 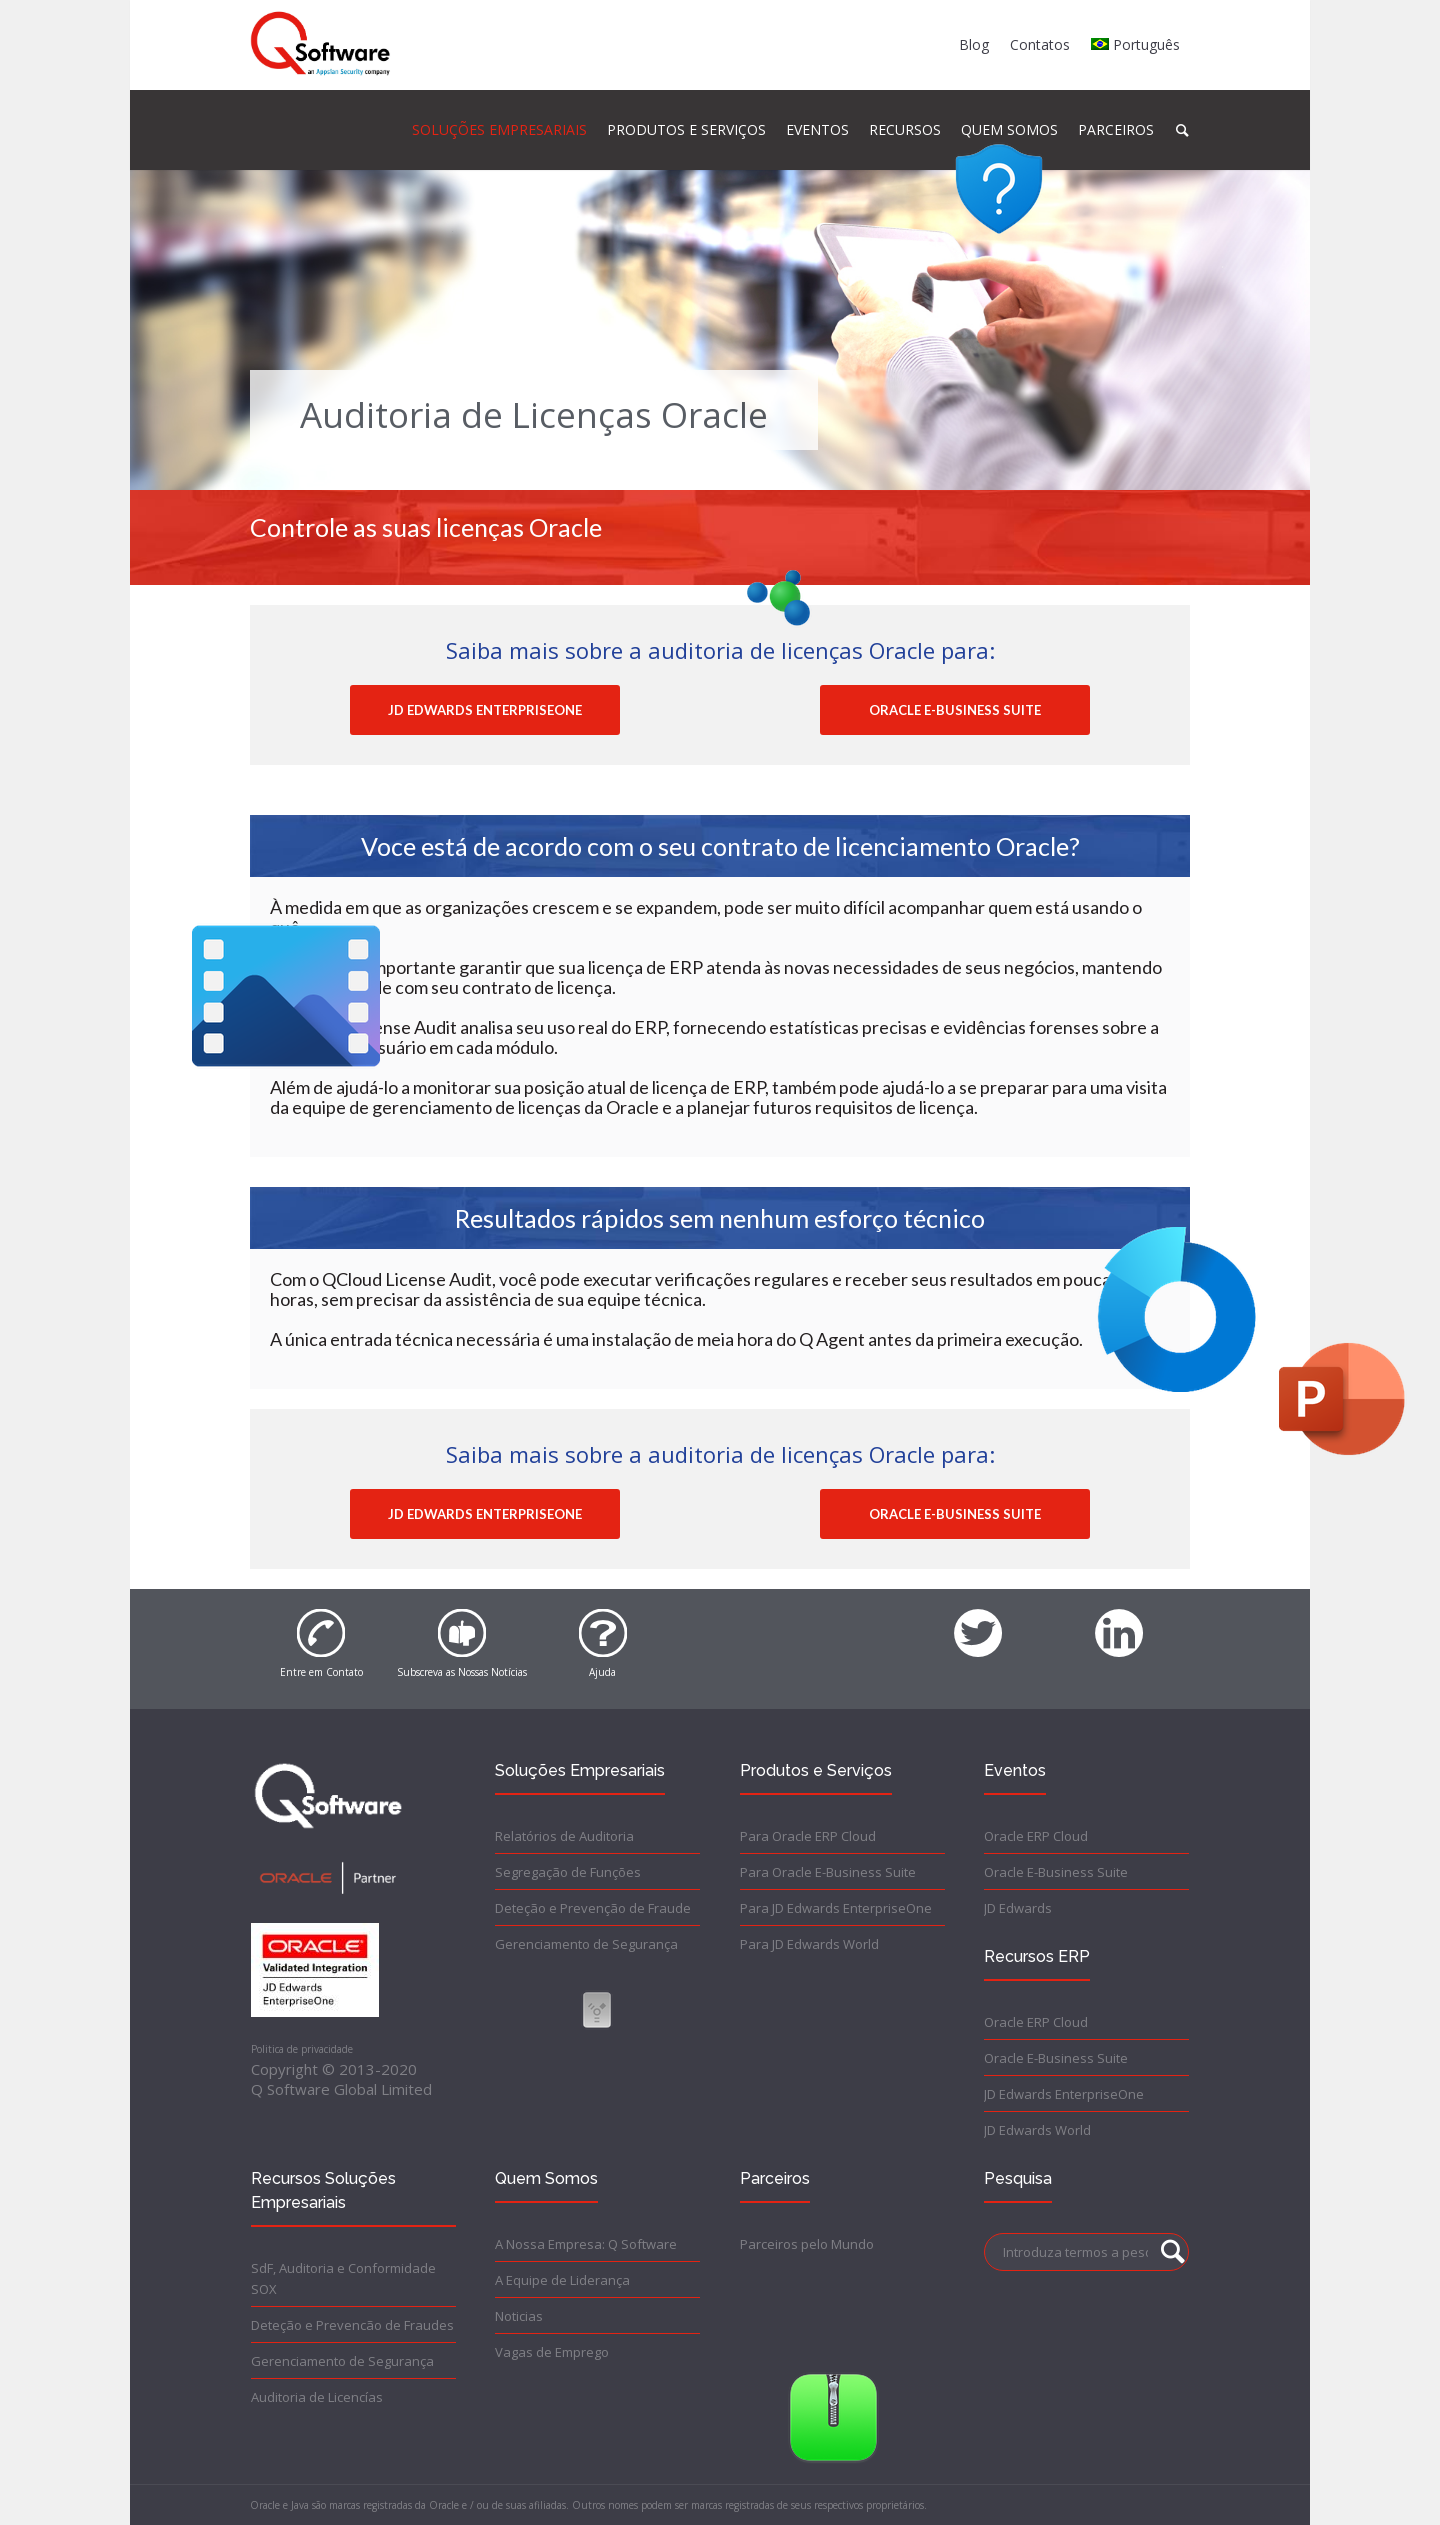 What do you see at coordinates (833, 2417) in the screenshot?
I see `open archive utility to compress or extract files` at bounding box center [833, 2417].